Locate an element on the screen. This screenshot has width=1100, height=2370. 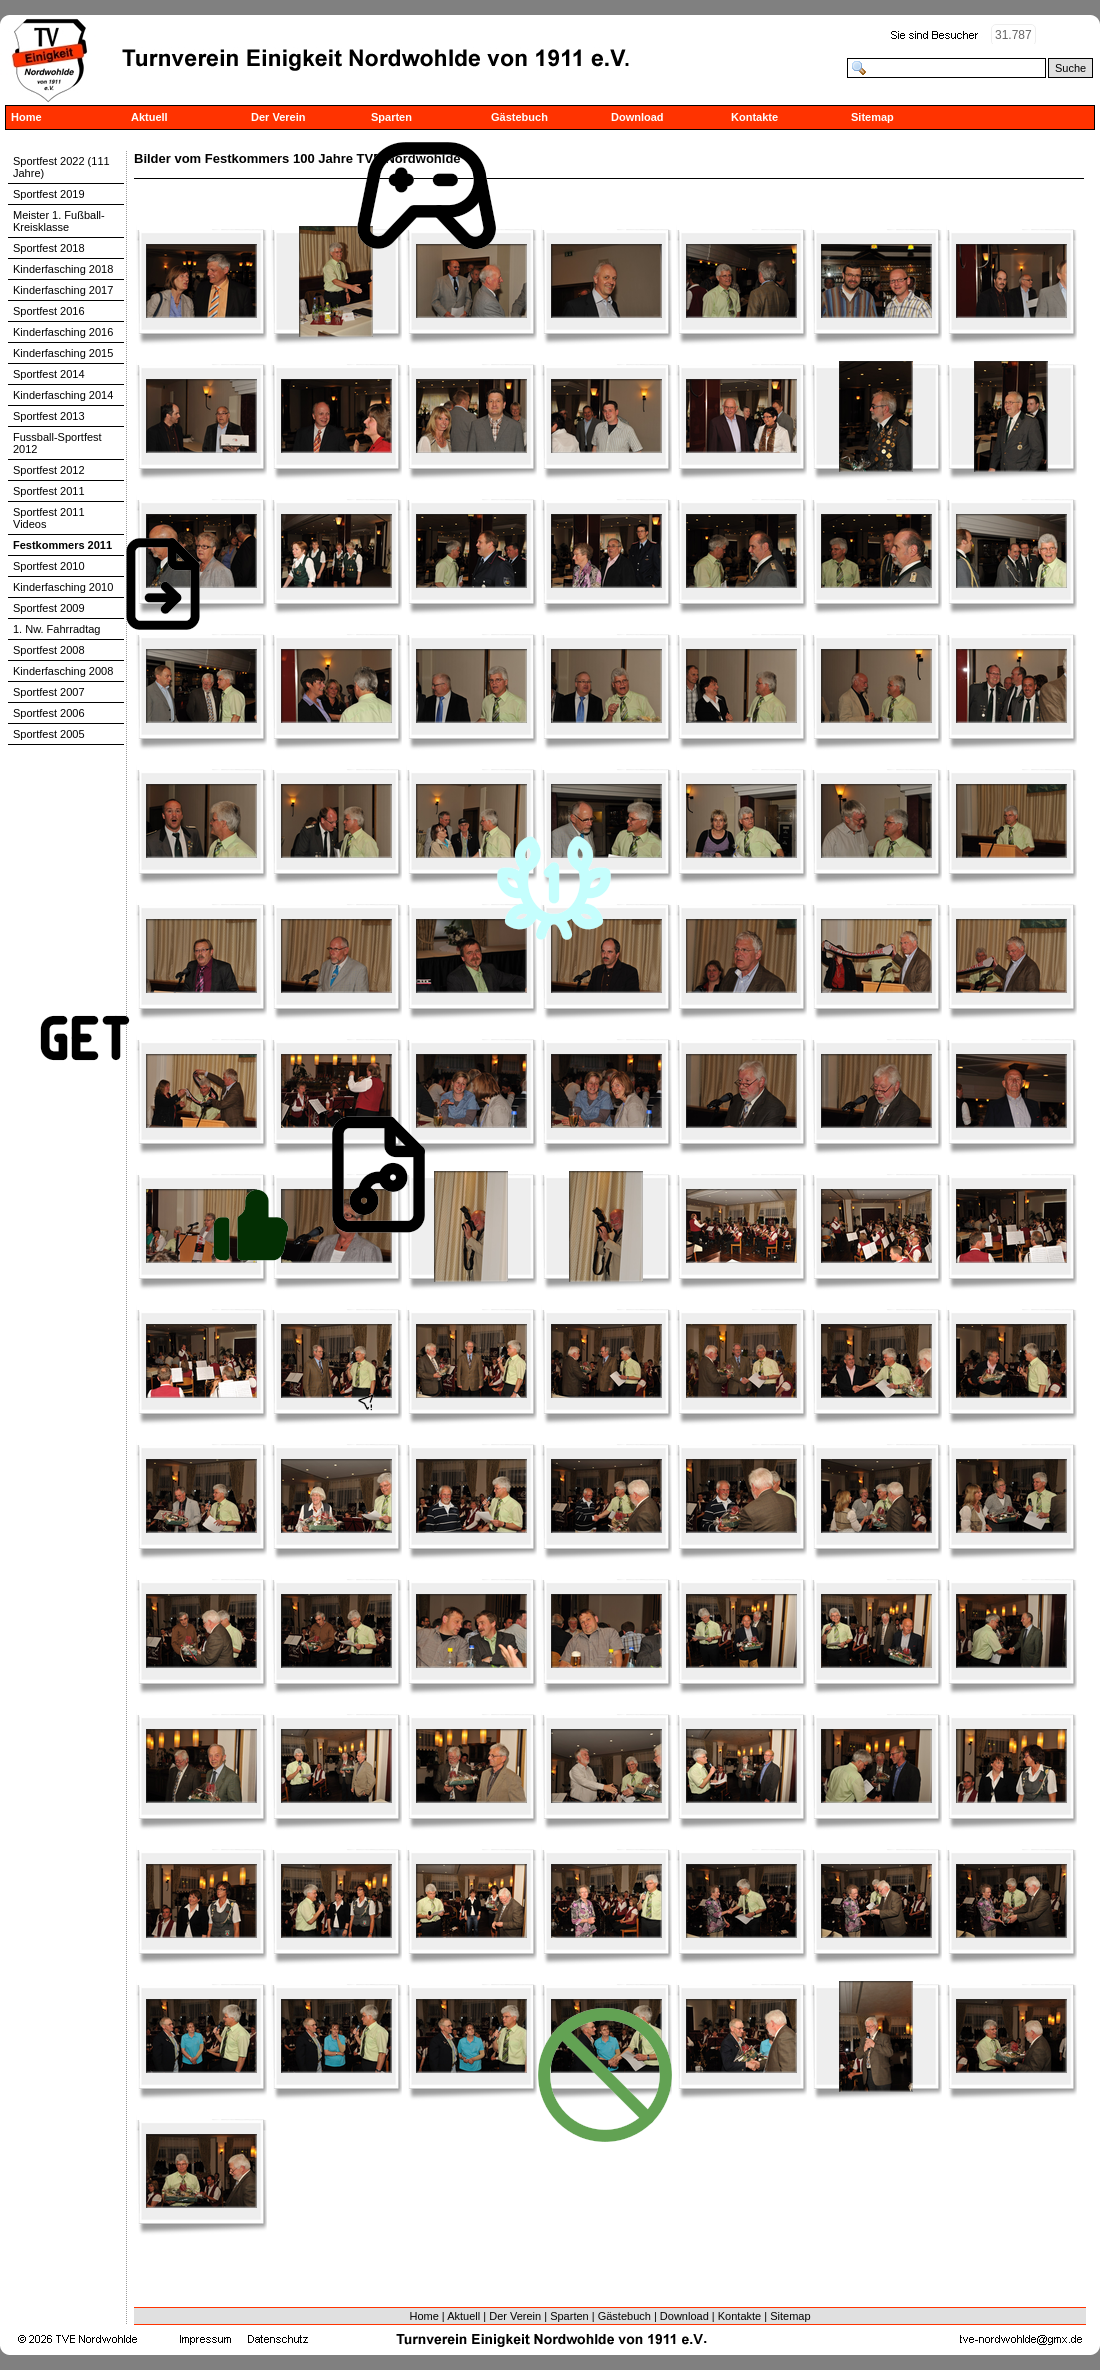
access gaming features or settings is located at coordinates (426, 192).